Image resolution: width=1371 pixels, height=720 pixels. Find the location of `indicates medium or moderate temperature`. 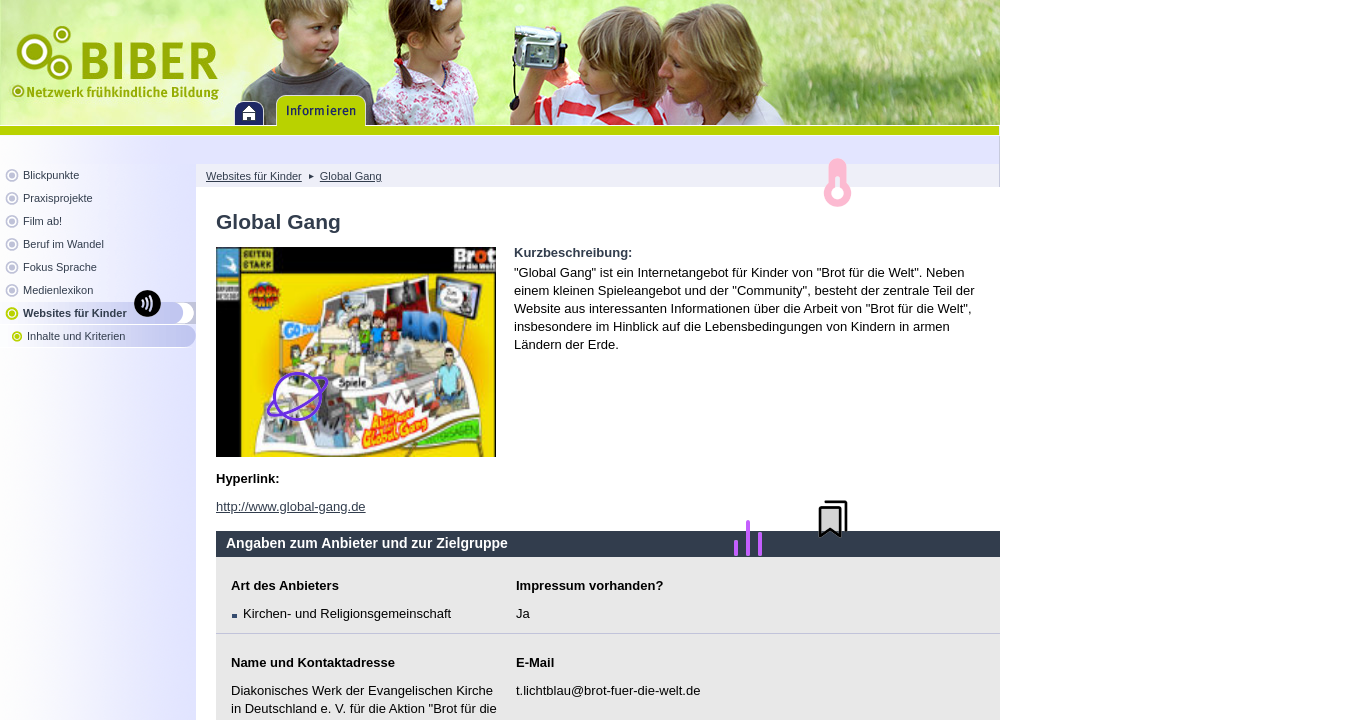

indicates medium or moderate temperature is located at coordinates (837, 182).